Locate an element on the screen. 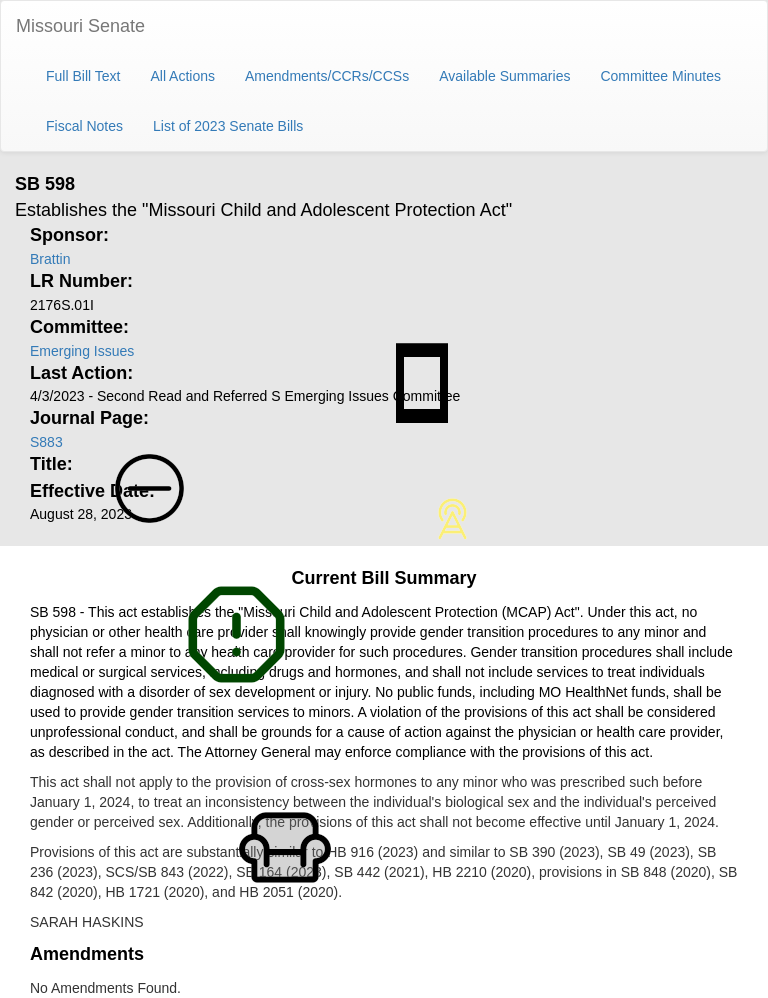  indicates access is restricted or blocked is located at coordinates (149, 488).